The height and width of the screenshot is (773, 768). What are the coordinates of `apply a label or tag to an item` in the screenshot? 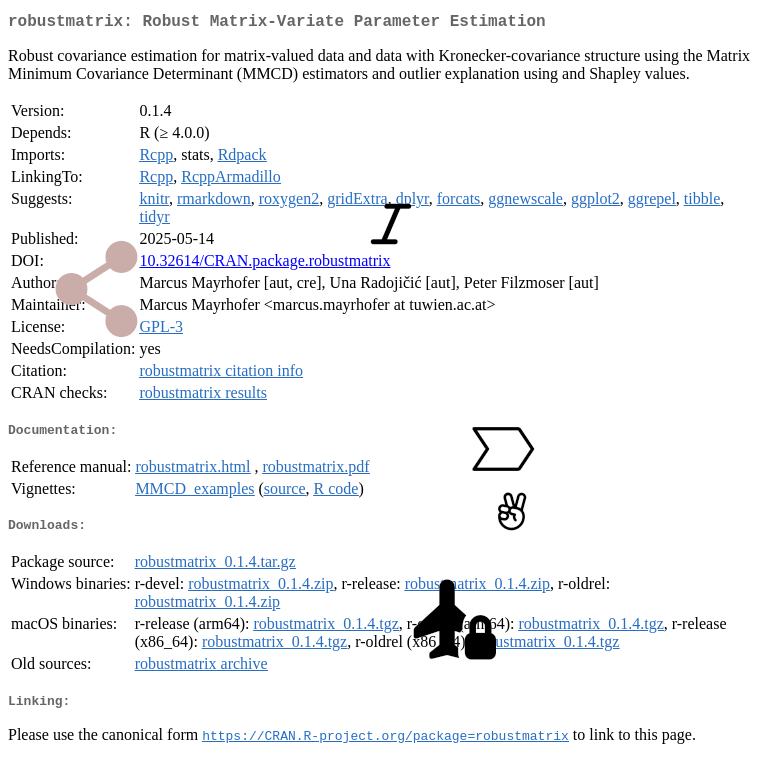 It's located at (501, 449).